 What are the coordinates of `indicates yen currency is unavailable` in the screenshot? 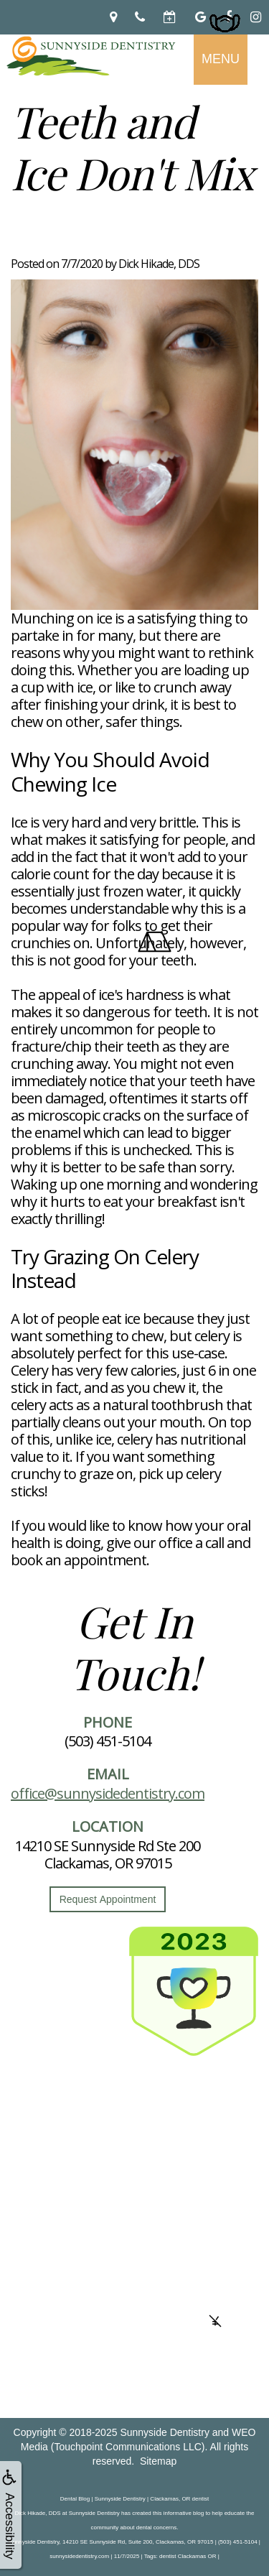 It's located at (215, 2321).